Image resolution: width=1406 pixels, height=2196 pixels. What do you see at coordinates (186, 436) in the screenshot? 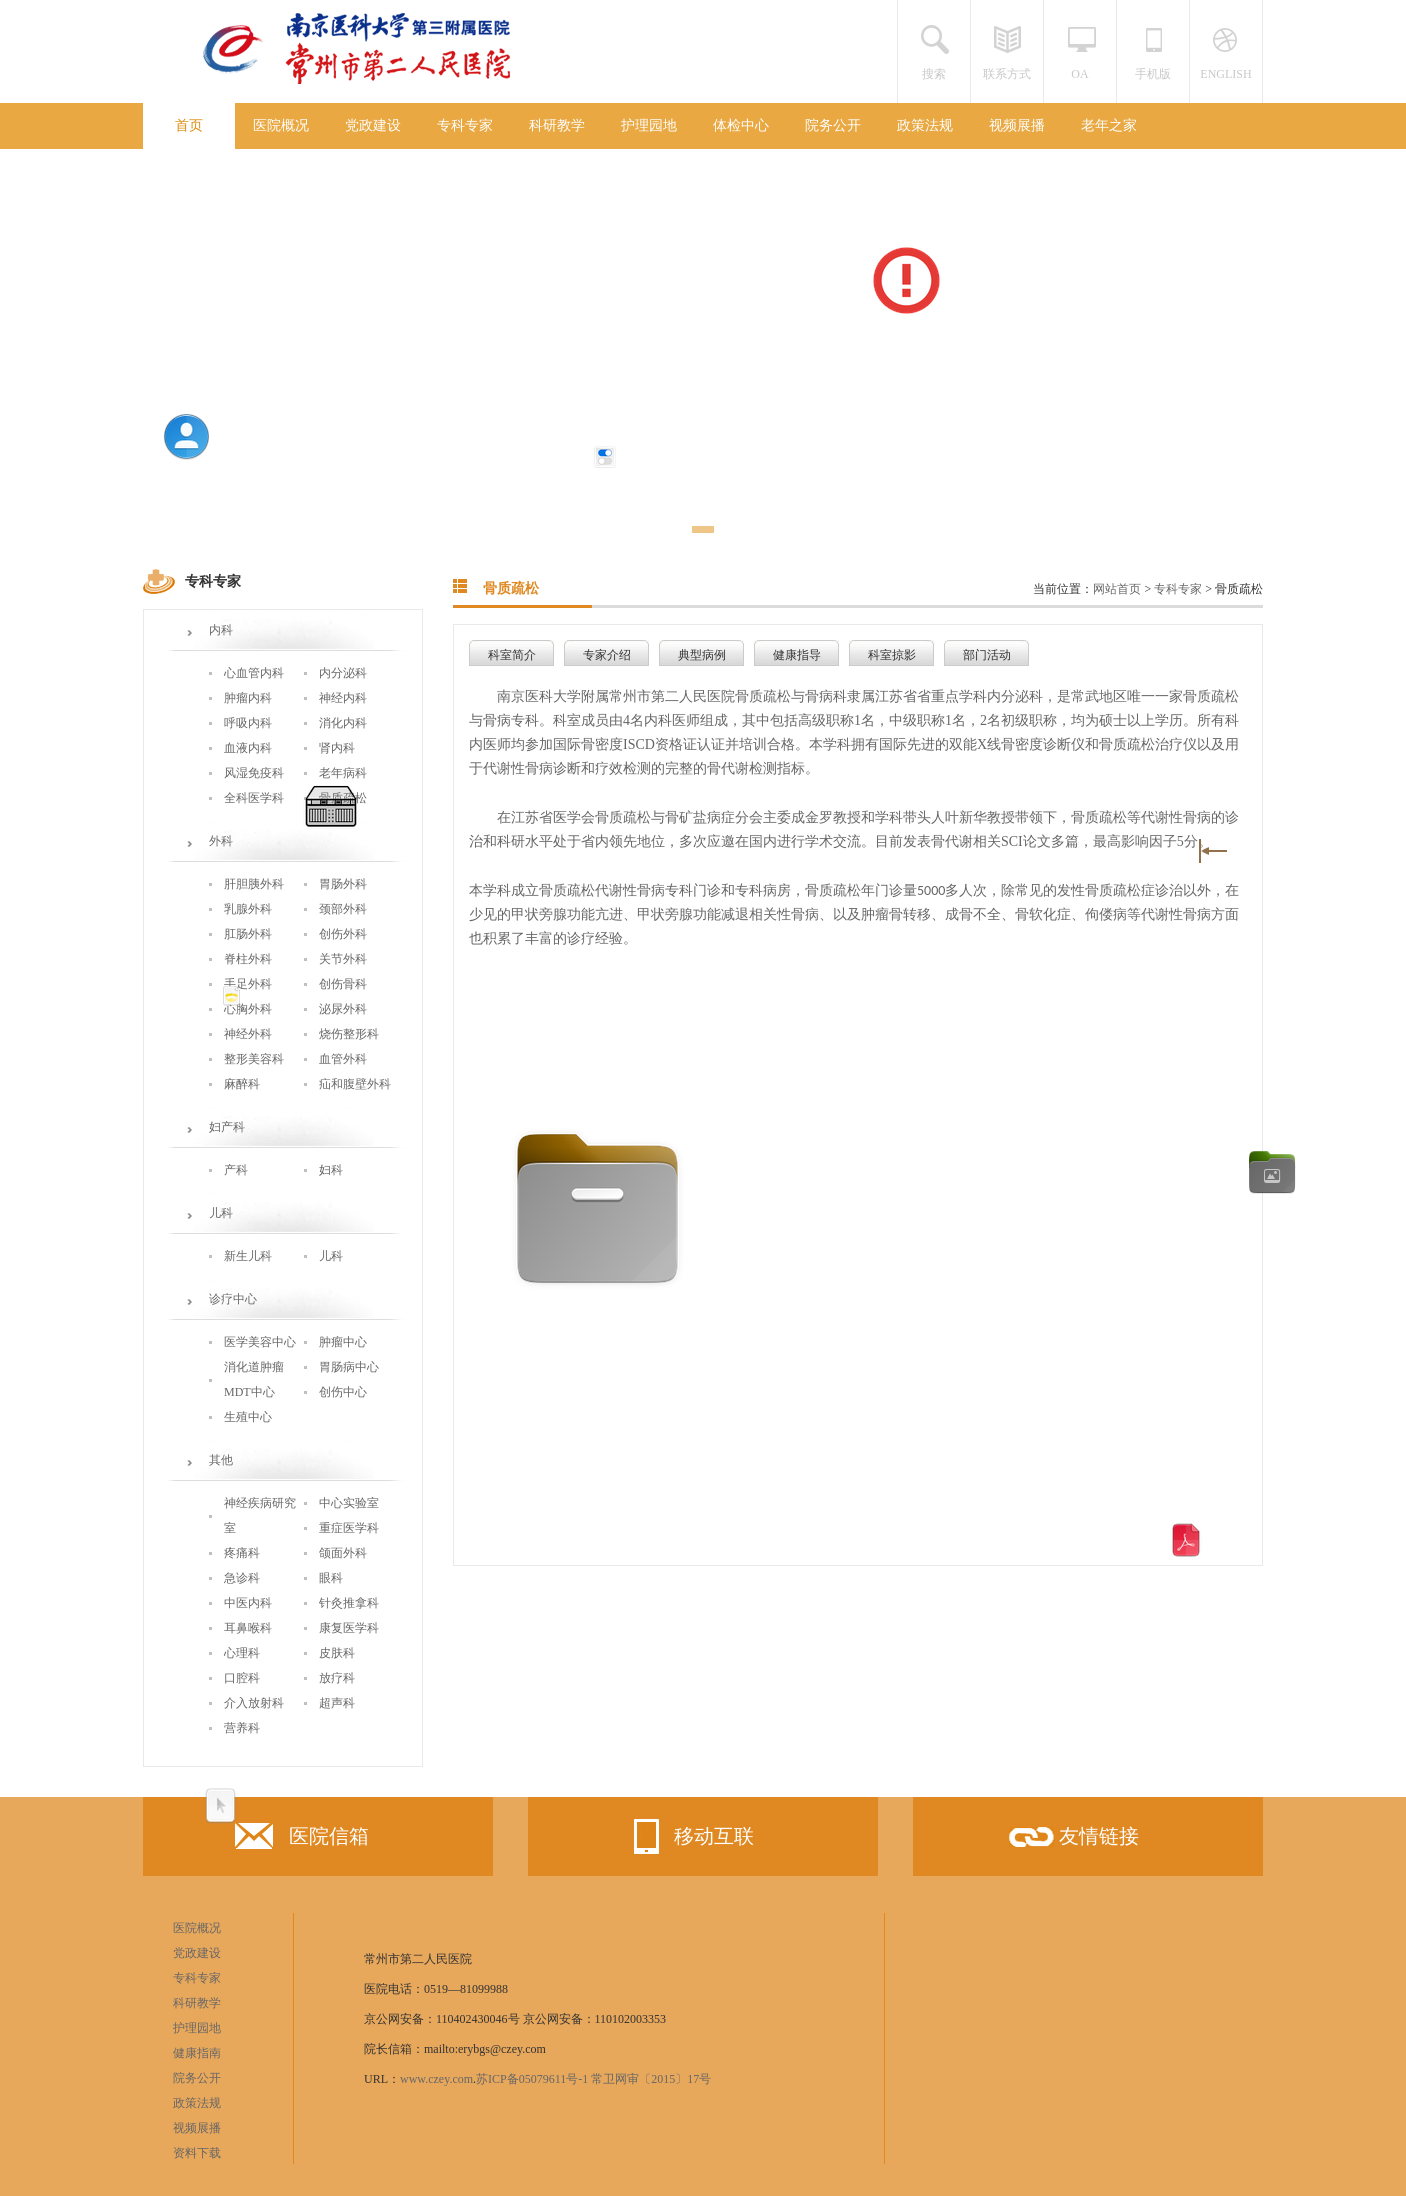
I see `default user profile avatar` at bounding box center [186, 436].